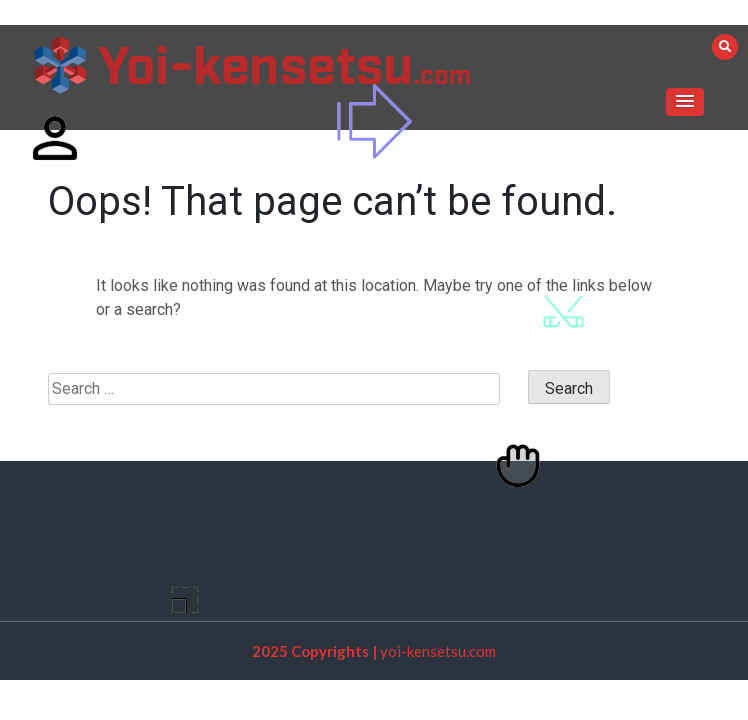 This screenshot has height=720, width=748. I want to click on drag to reposition an element, so click(518, 460).